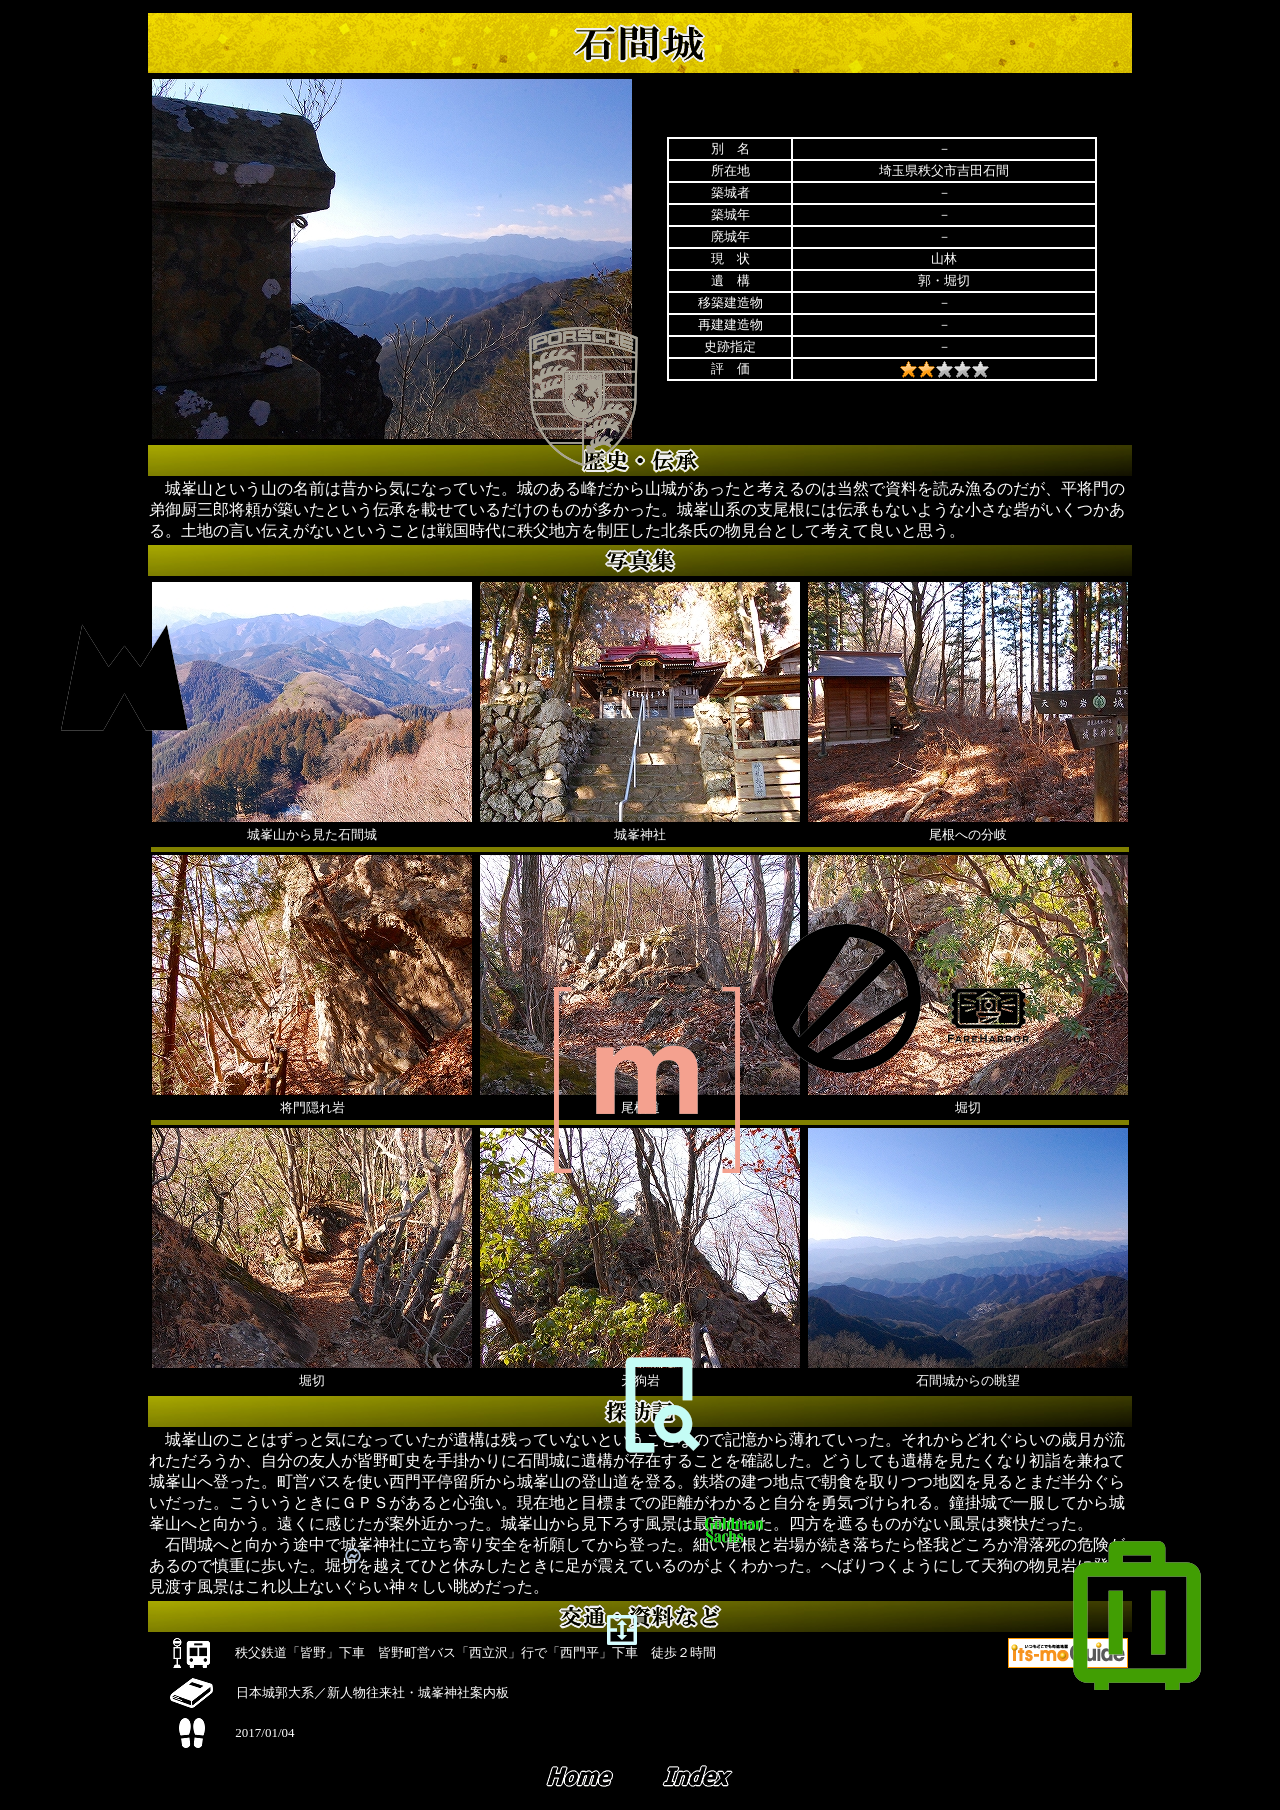 This screenshot has width=1280, height=1810. I want to click on access FareHarbor booking services, so click(988, 1015).